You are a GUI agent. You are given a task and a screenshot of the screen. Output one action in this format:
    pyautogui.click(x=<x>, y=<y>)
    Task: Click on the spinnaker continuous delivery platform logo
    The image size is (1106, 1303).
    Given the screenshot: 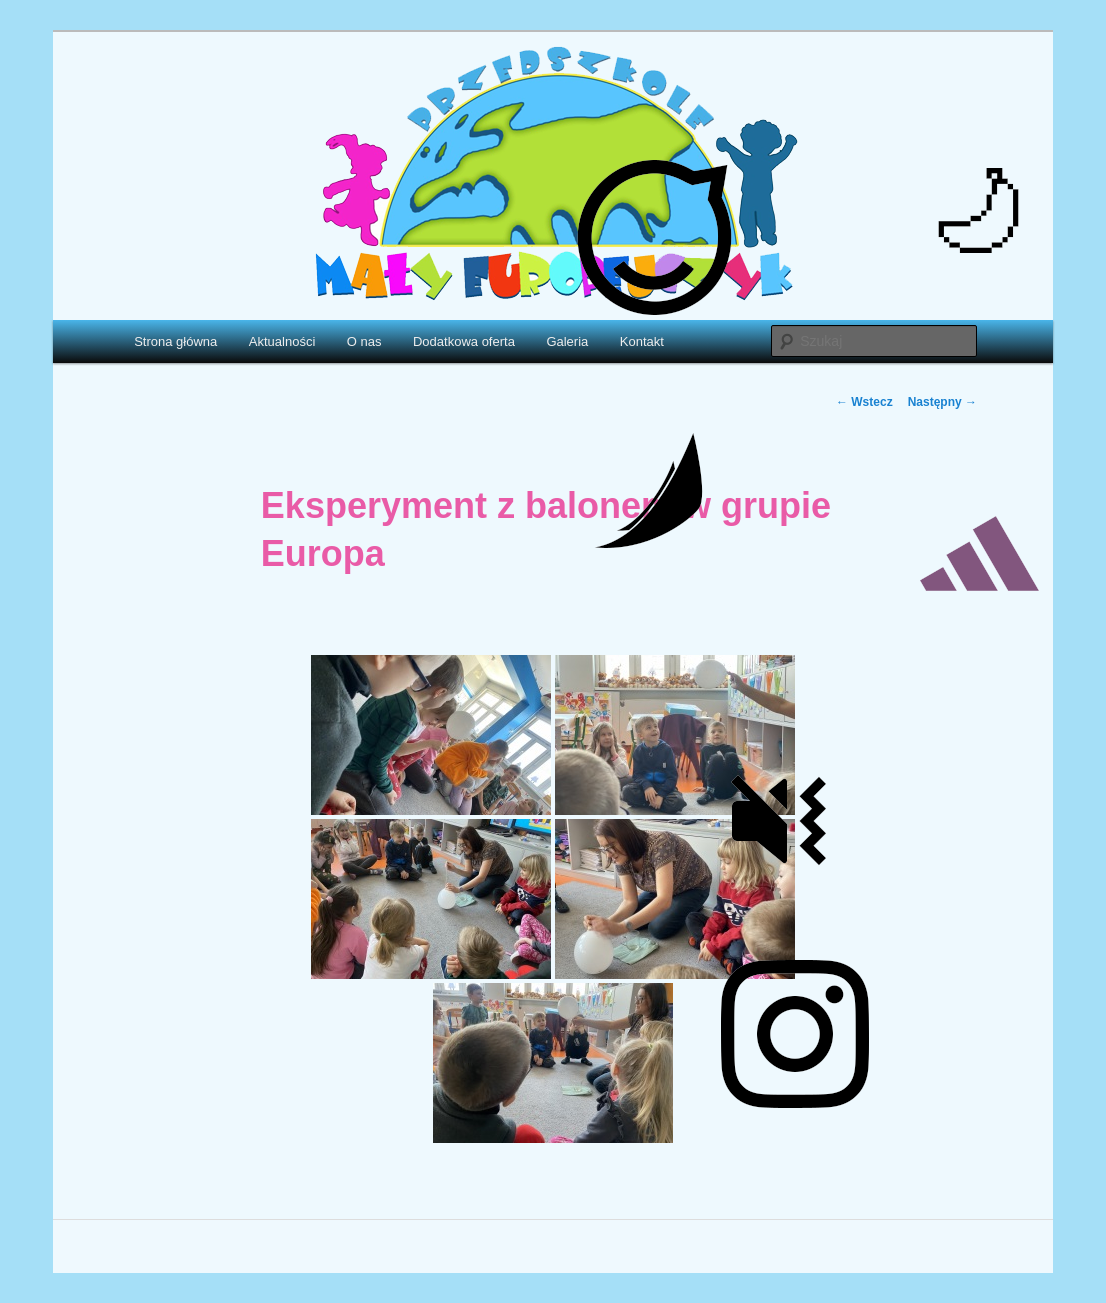 What is the action you would take?
    pyautogui.click(x=648, y=490)
    